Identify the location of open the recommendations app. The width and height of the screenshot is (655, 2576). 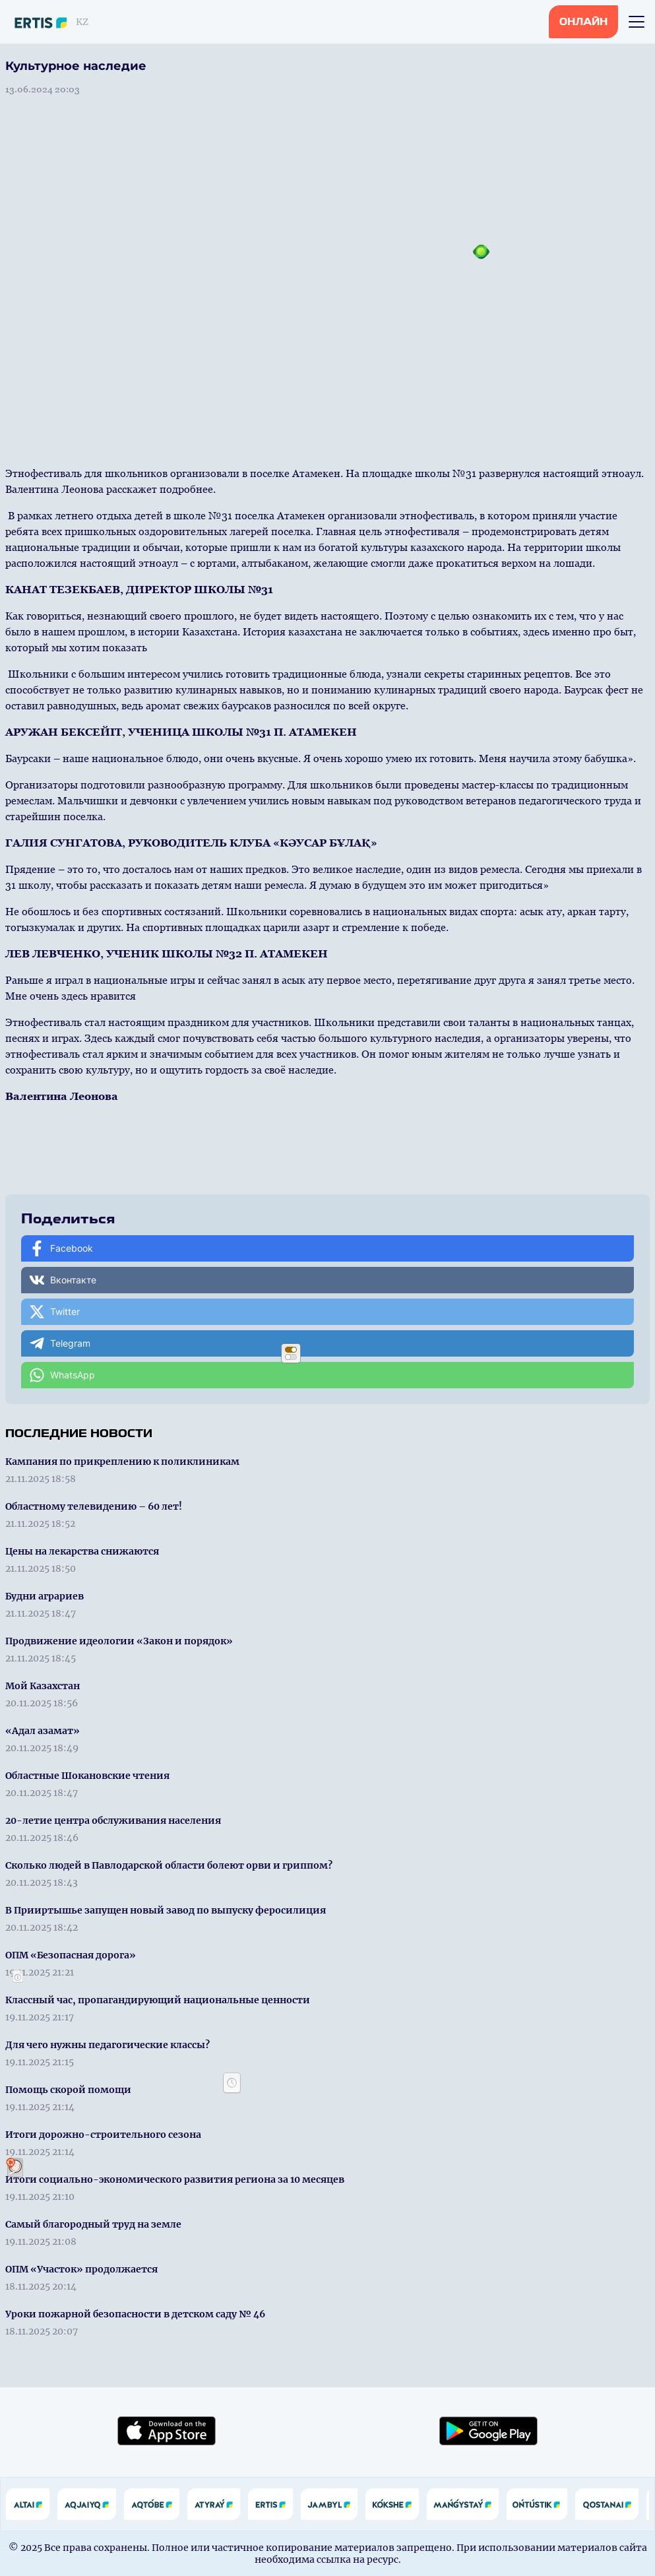
(481, 251).